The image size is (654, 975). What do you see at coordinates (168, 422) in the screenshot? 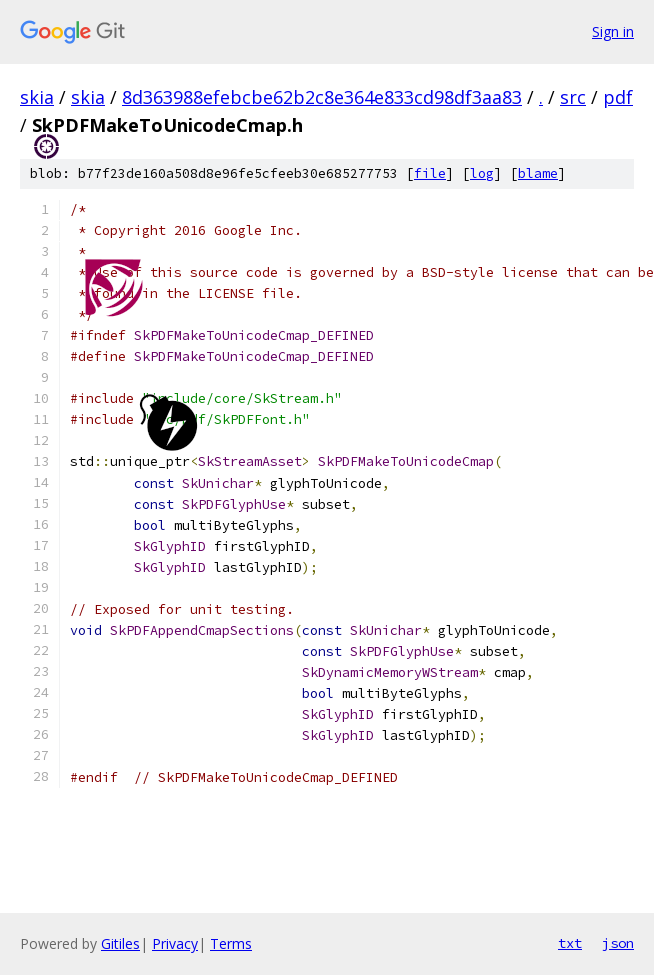
I see `activate an explosive or power attack ability` at bounding box center [168, 422].